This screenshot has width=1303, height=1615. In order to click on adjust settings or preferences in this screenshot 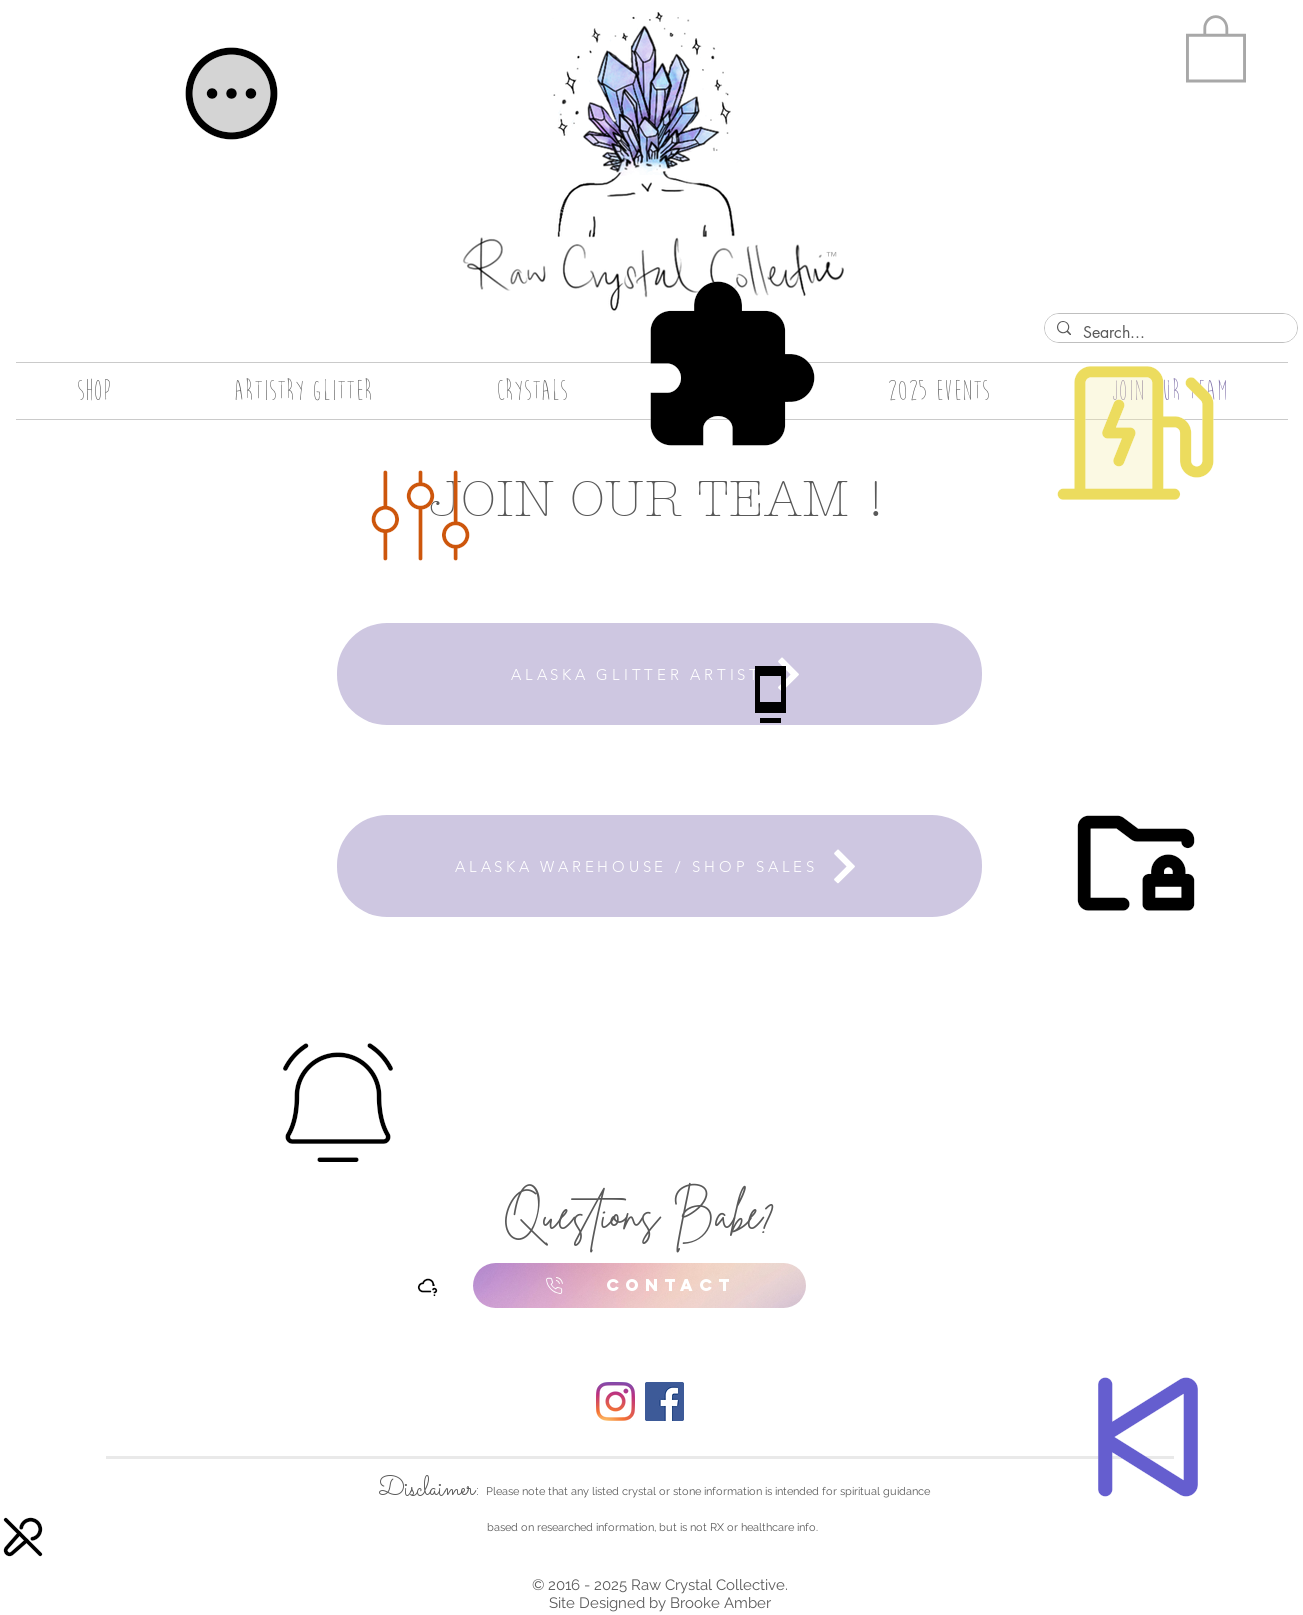, I will do `click(420, 515)`.